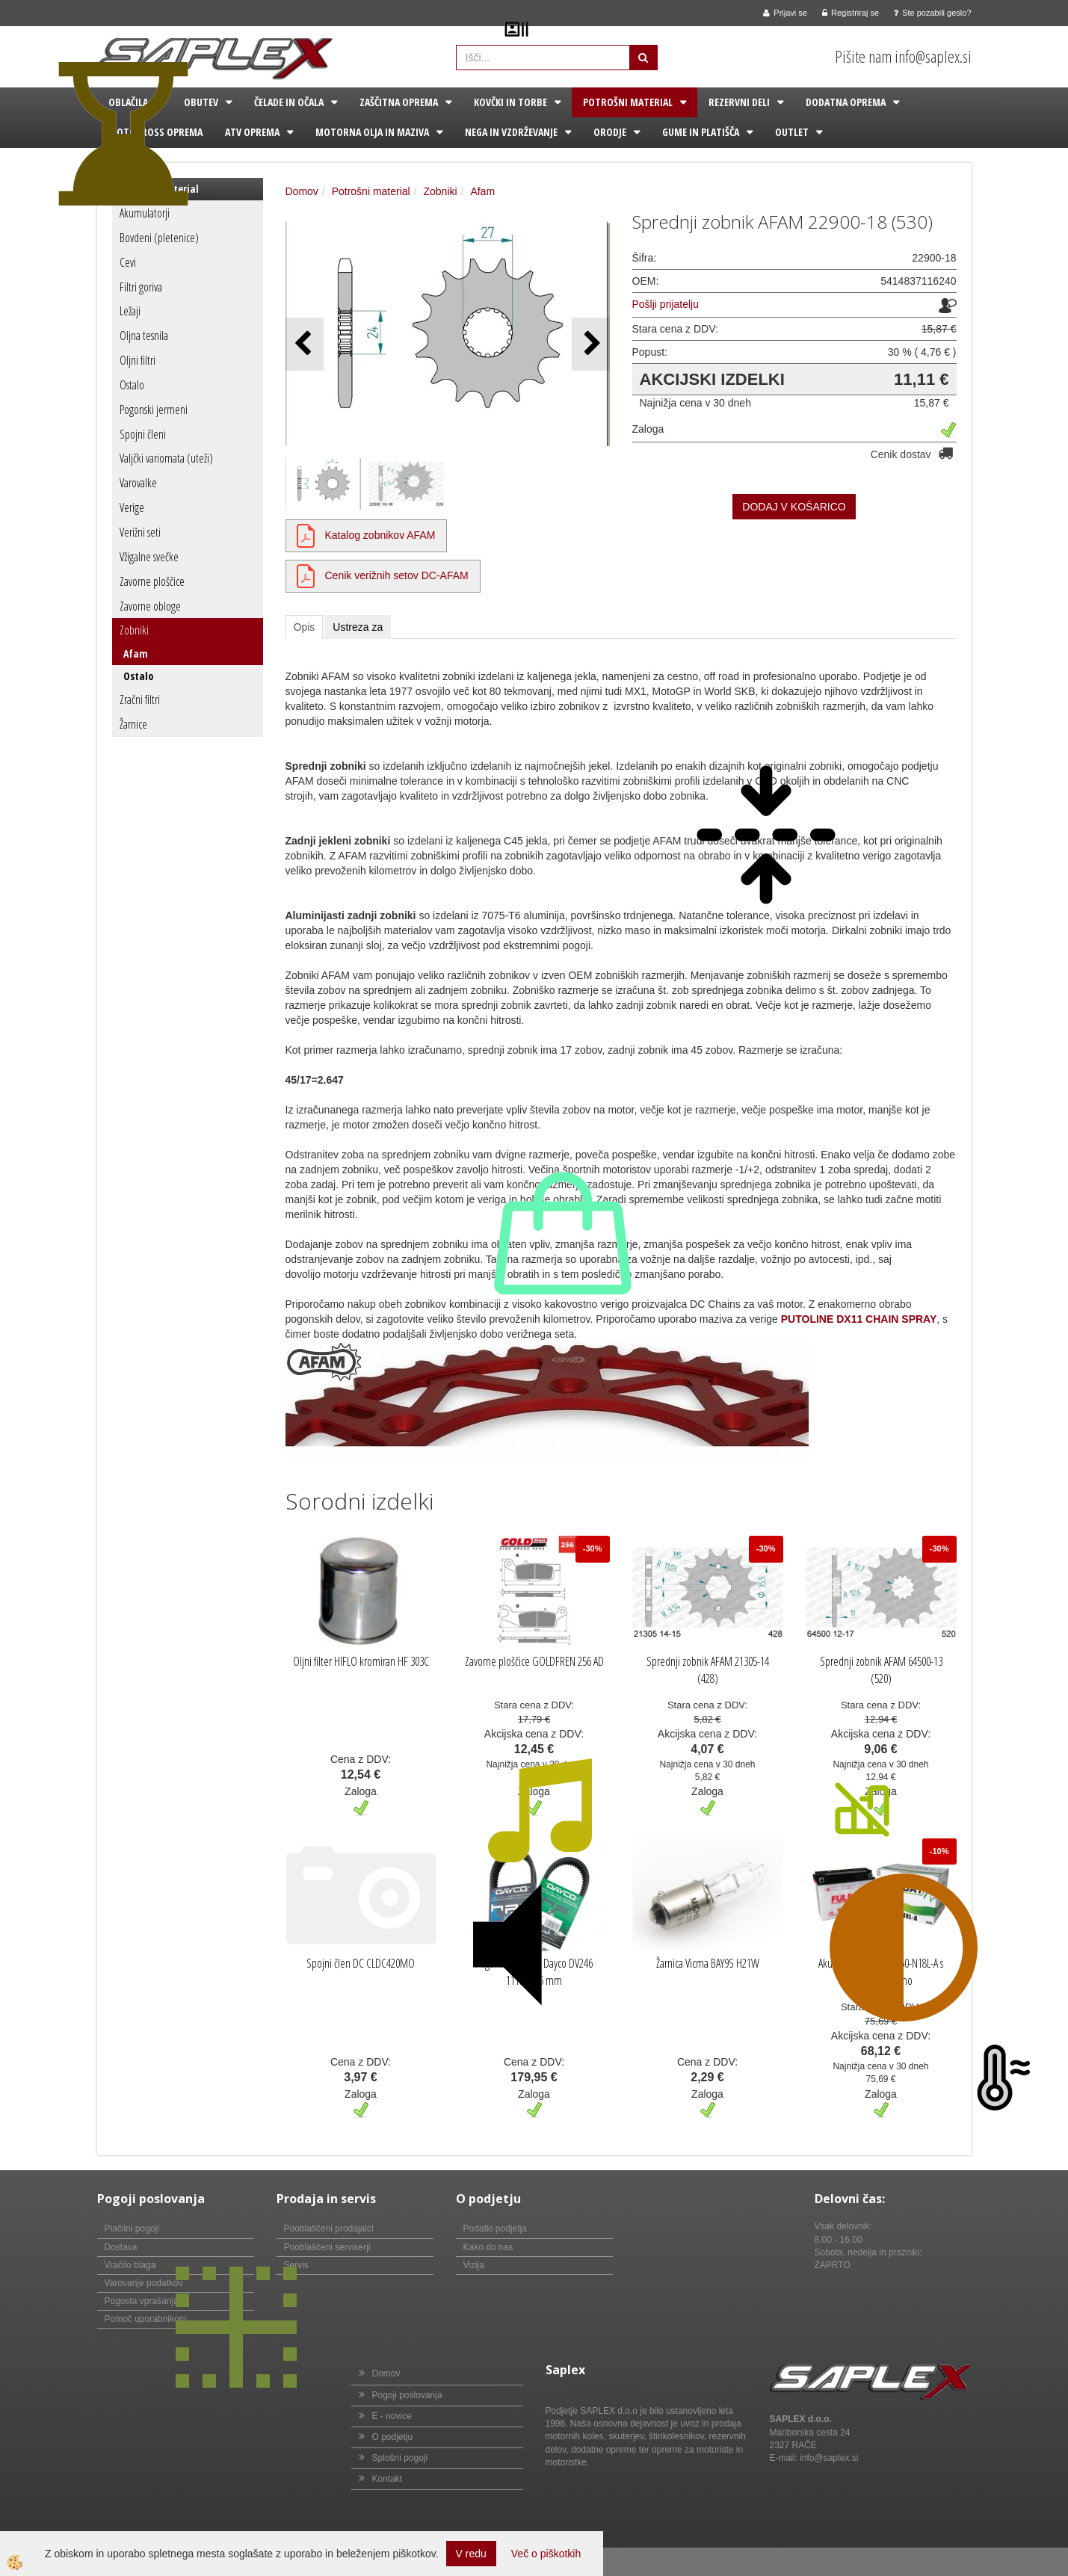 The height and width of the screenshot is (2576, 1068). What do you see at coordinates (997, 2078) in the screenshot?
I see `indicates high temperature or heat warning` at bounding box center [997, 2078].